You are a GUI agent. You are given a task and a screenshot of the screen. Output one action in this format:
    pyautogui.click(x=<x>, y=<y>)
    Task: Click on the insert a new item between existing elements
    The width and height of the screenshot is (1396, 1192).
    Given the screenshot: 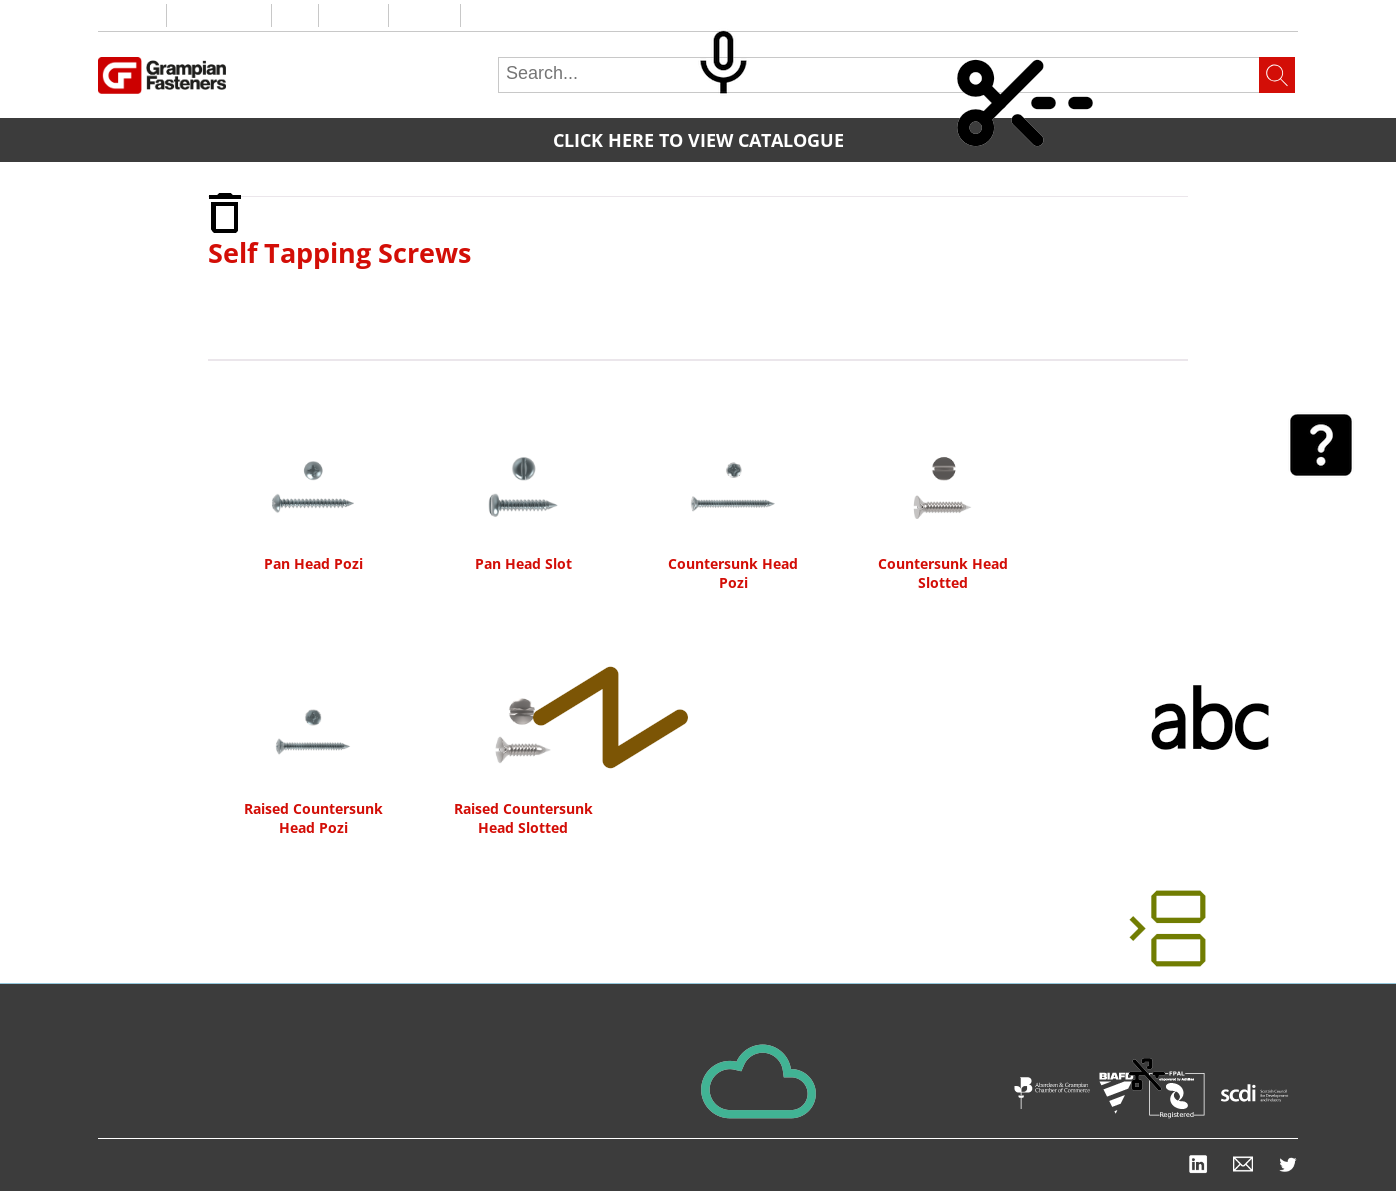 What is the action you would take?
    pyautogui.click(x=1167, y=928)
    